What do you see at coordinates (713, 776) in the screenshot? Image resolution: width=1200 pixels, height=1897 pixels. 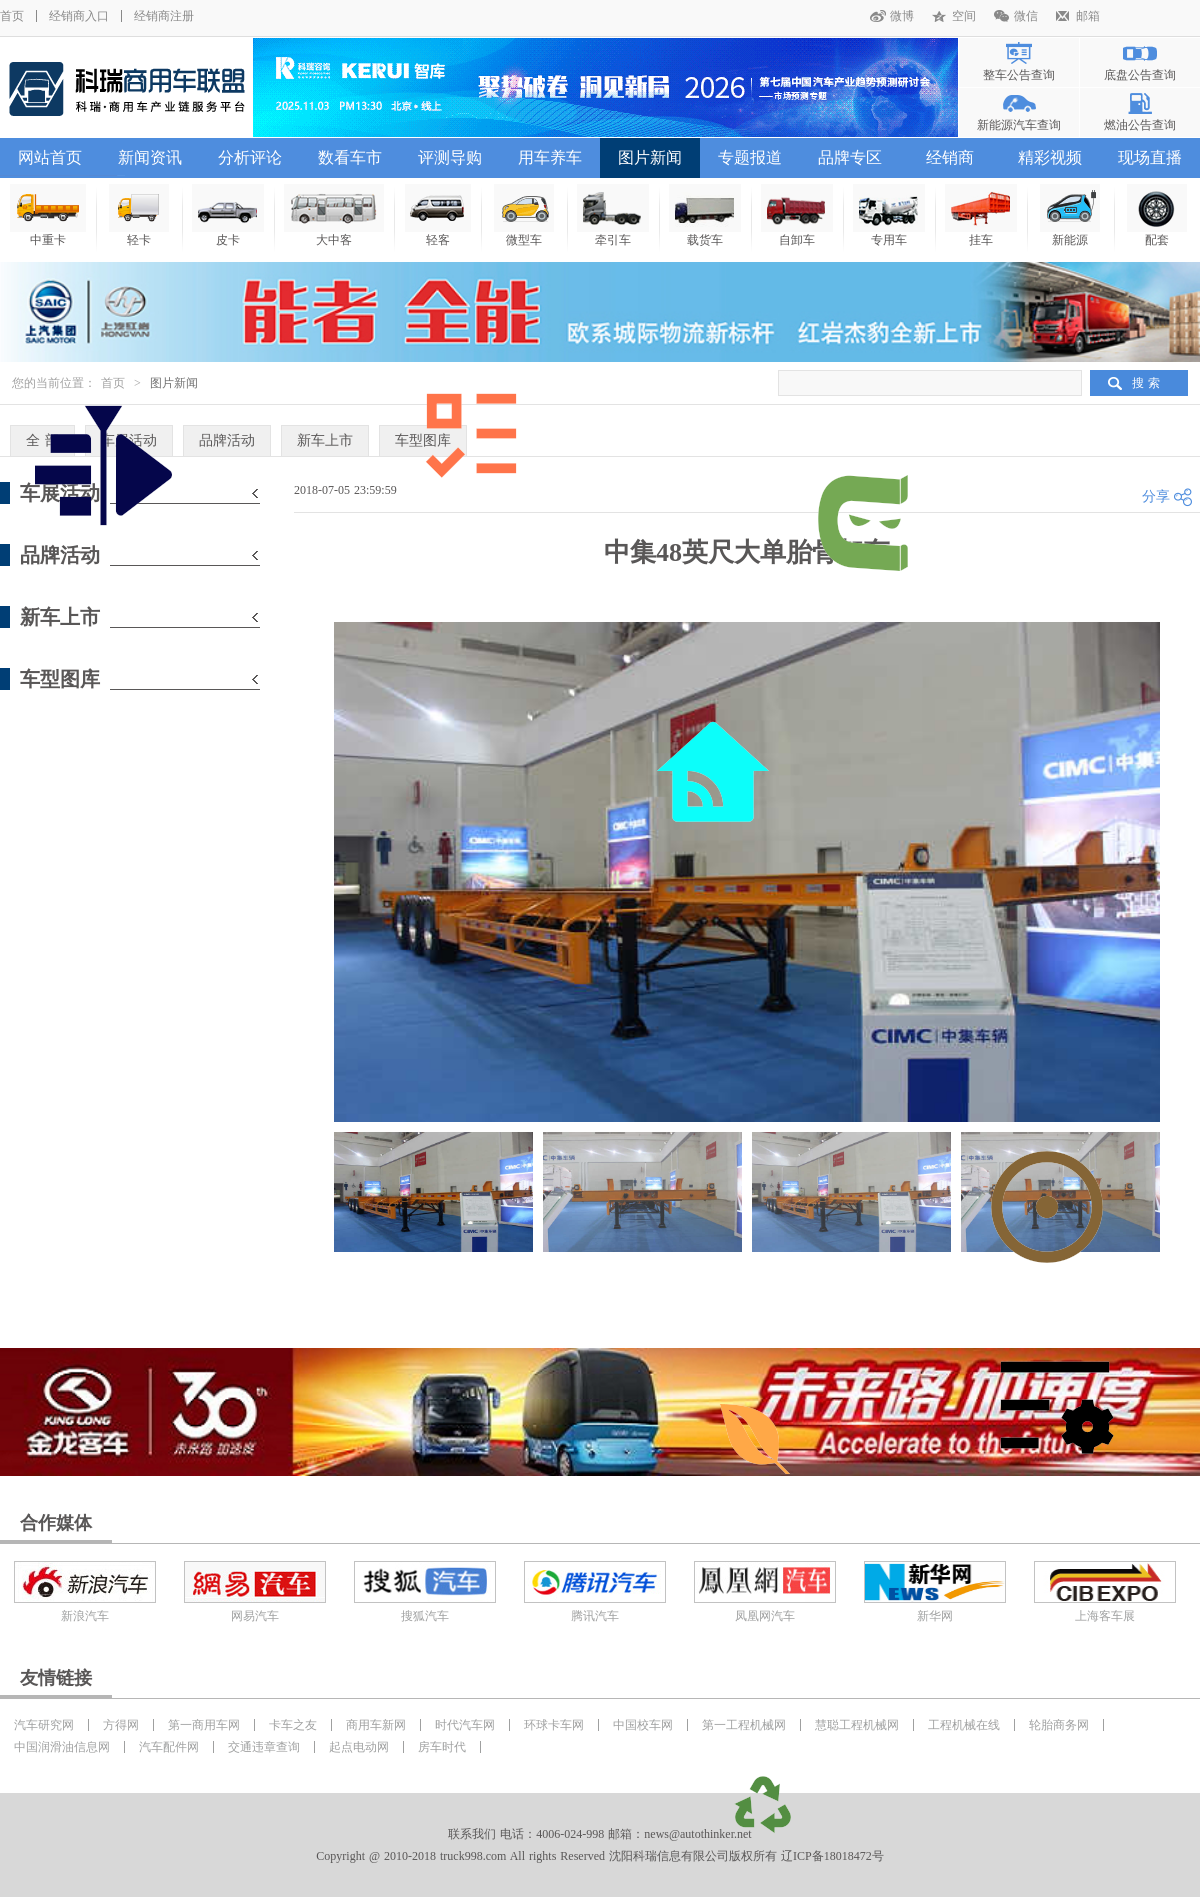 I see `connect to home wifi network` at bounding box center [713, 776].